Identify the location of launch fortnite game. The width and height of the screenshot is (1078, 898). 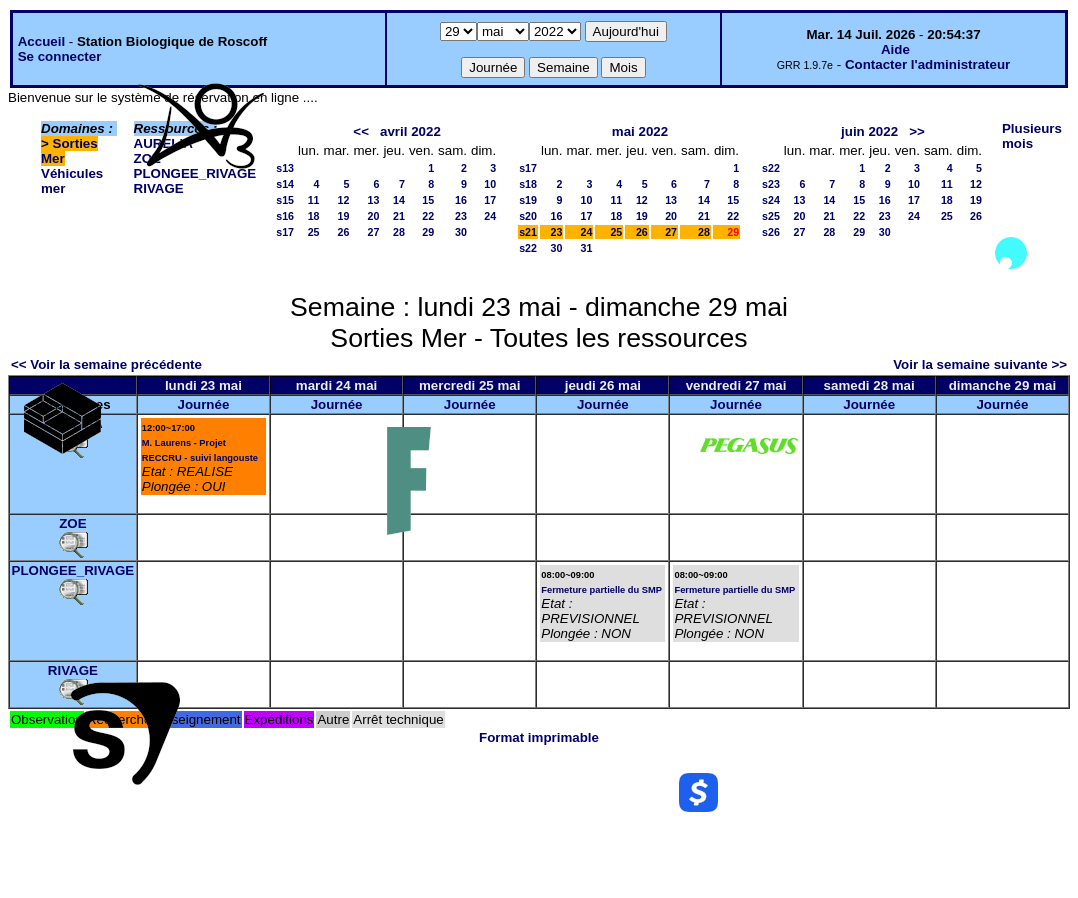
(409, 481).